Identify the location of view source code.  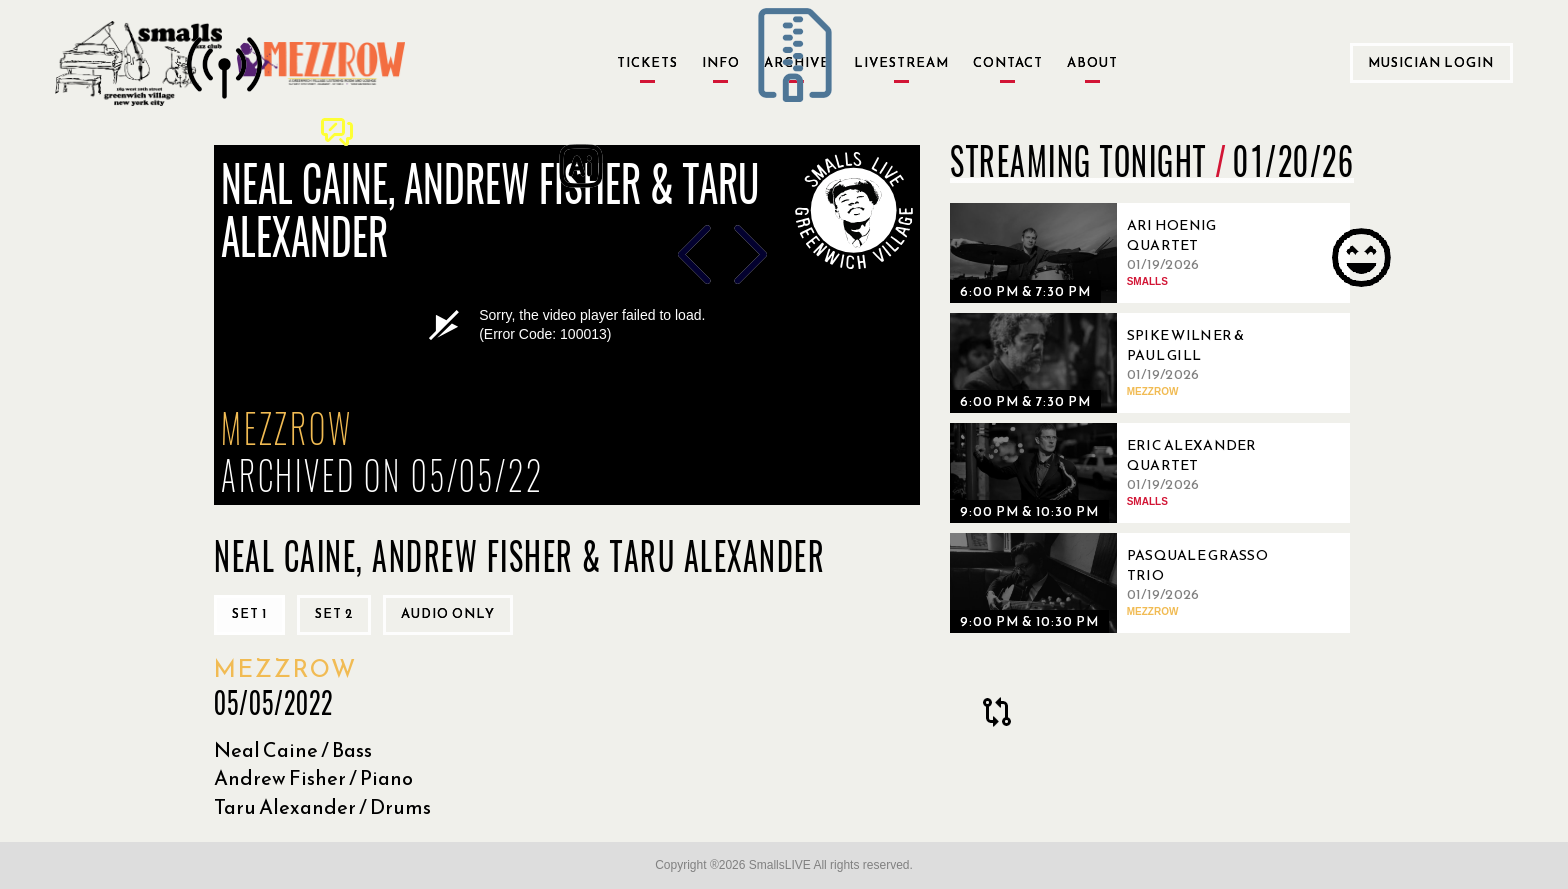
(722, 254).